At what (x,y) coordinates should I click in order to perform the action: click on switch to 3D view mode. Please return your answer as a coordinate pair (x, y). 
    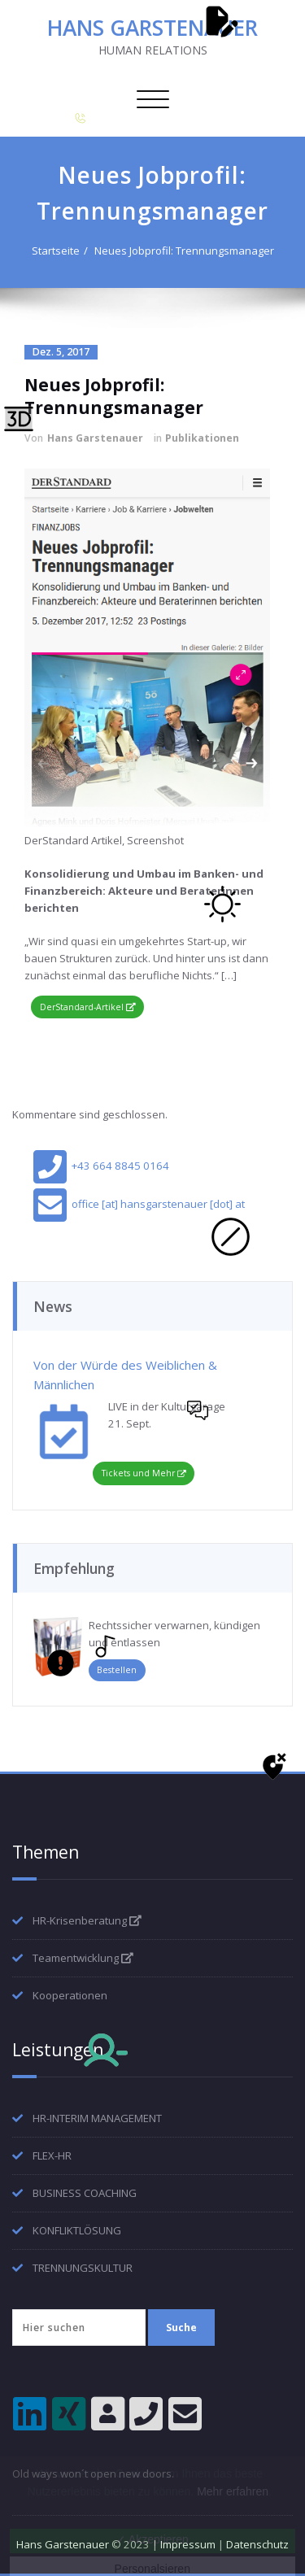
    Looking at the image, I should click on (19, 419).